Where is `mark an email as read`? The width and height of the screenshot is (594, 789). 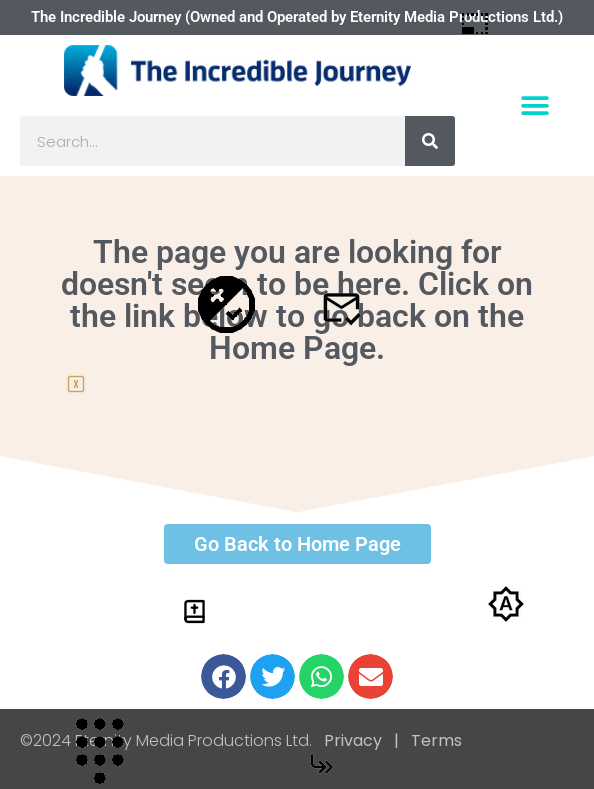 mark an email as read is located at coordinates (341, 307).